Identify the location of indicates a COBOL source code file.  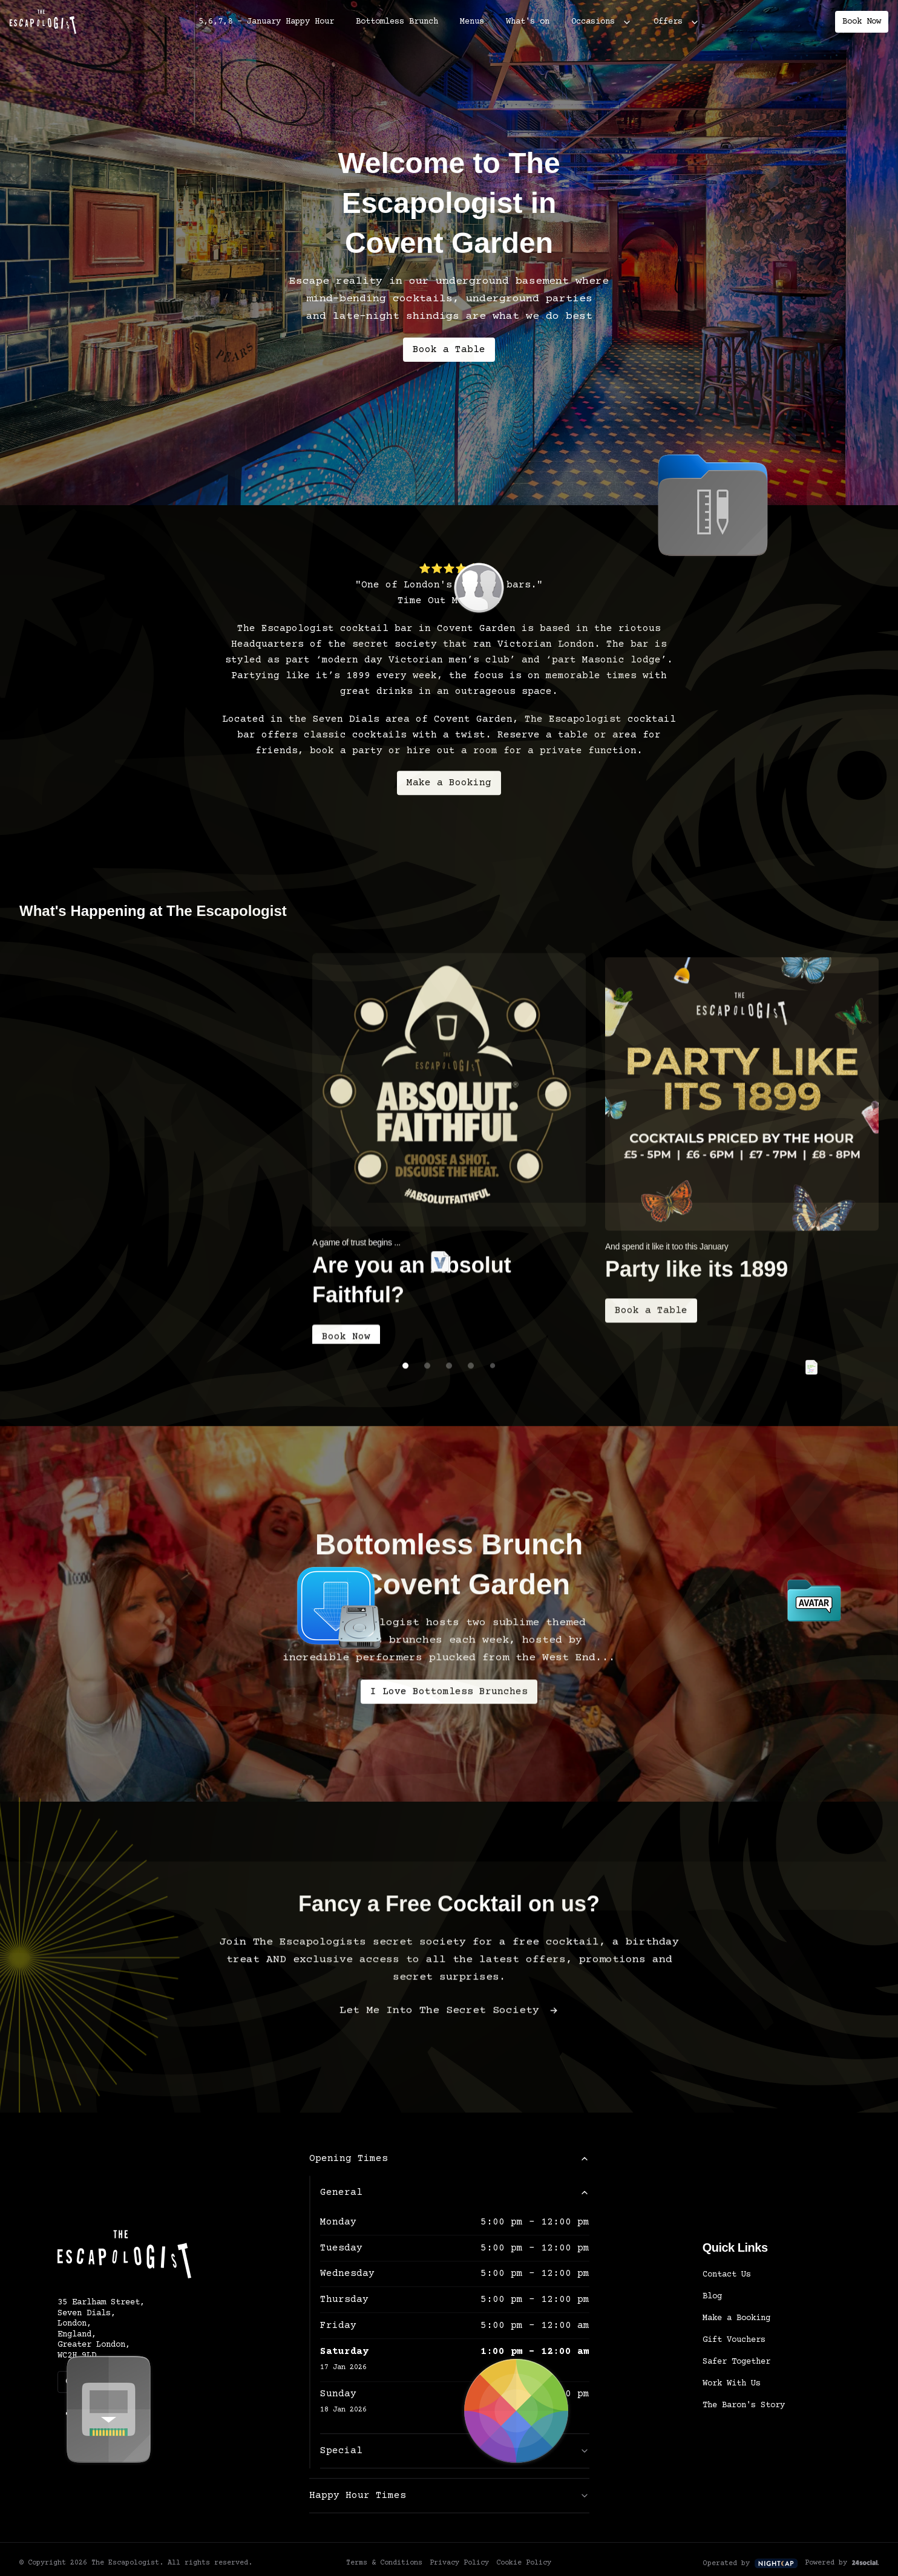
(811, 1367).